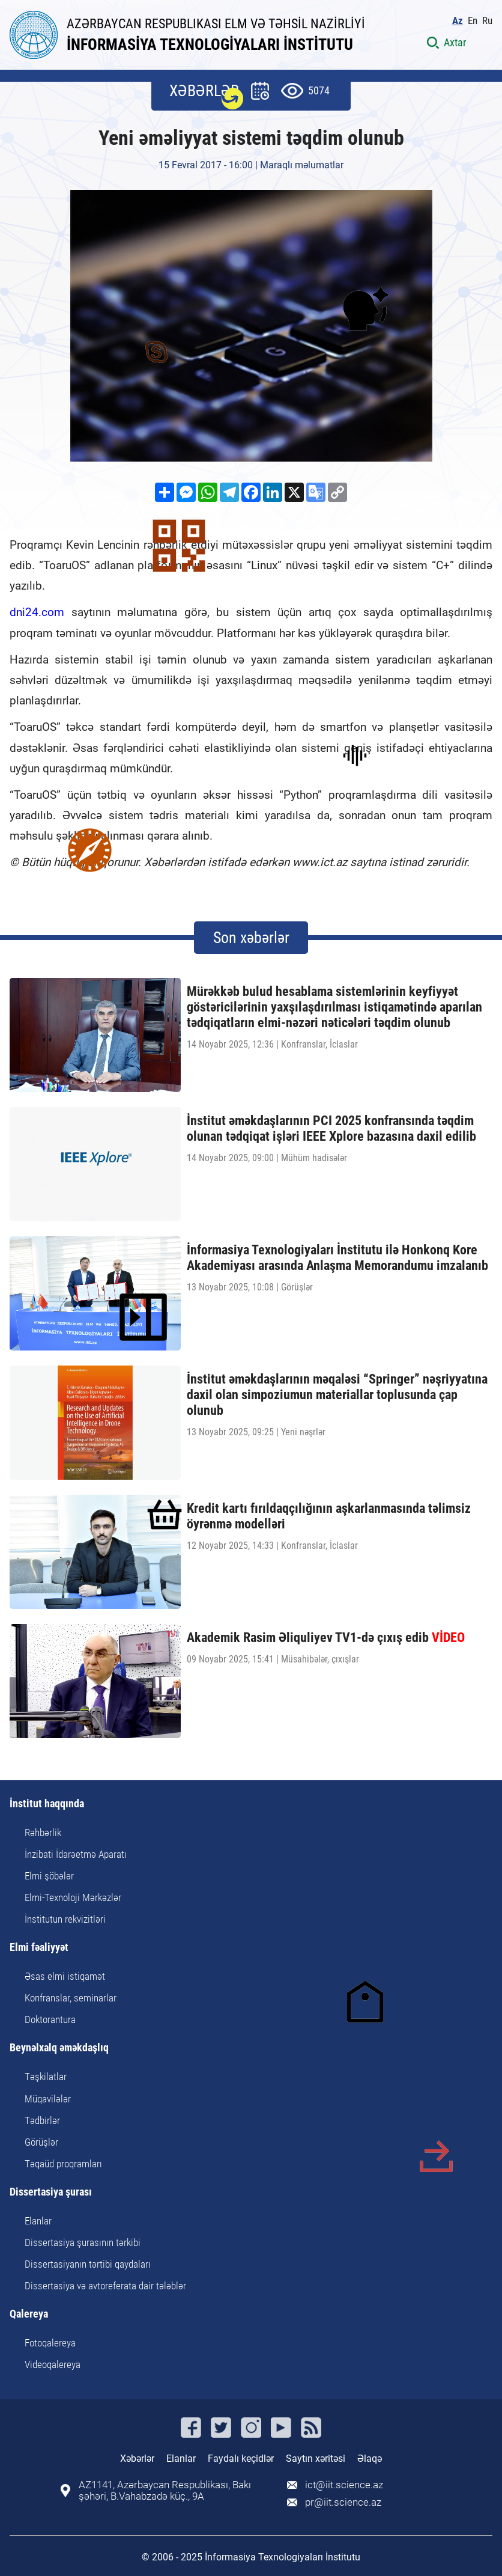  What do you see at coordinates (165, 1514) in the screenshot?
I see `view your shopping basket` at bounding box center [165, 1514].